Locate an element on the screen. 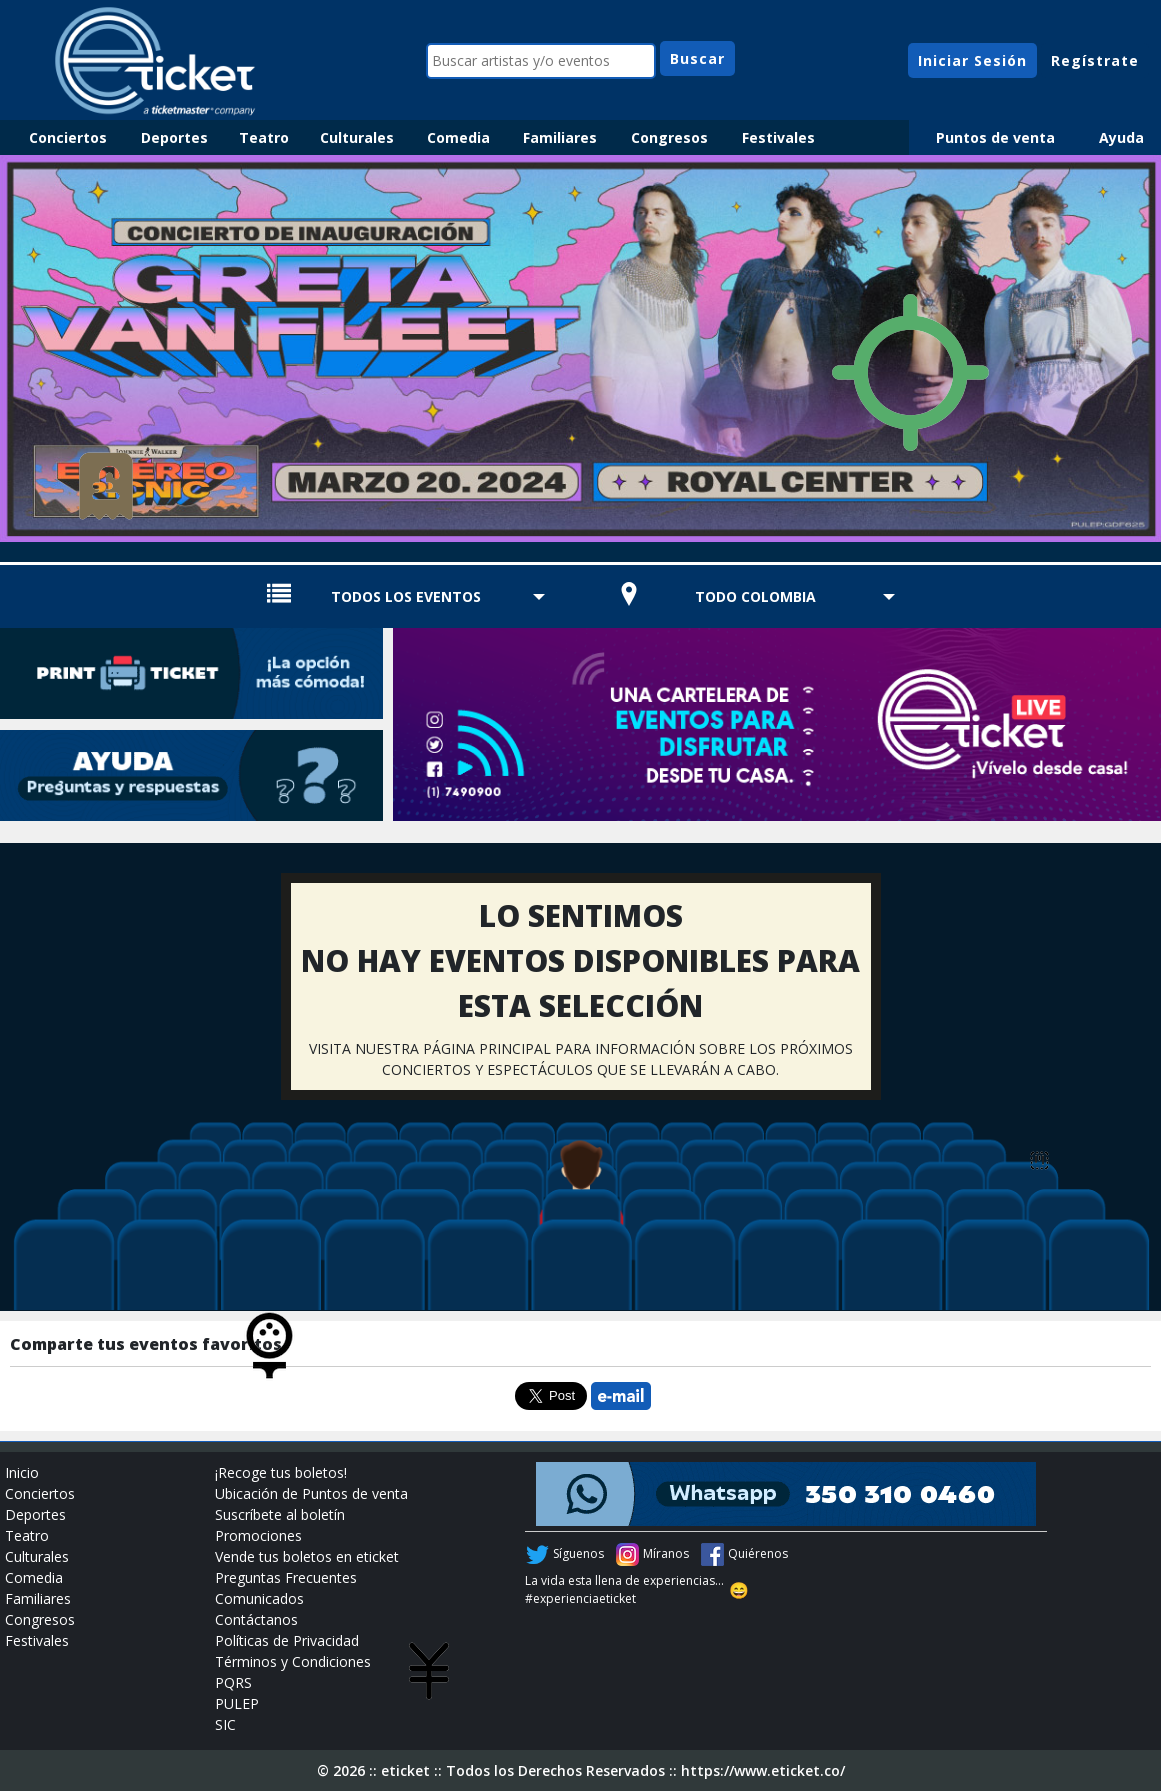 The image size is (1161, 1791). find my current location is located at coordinates (910, 372).